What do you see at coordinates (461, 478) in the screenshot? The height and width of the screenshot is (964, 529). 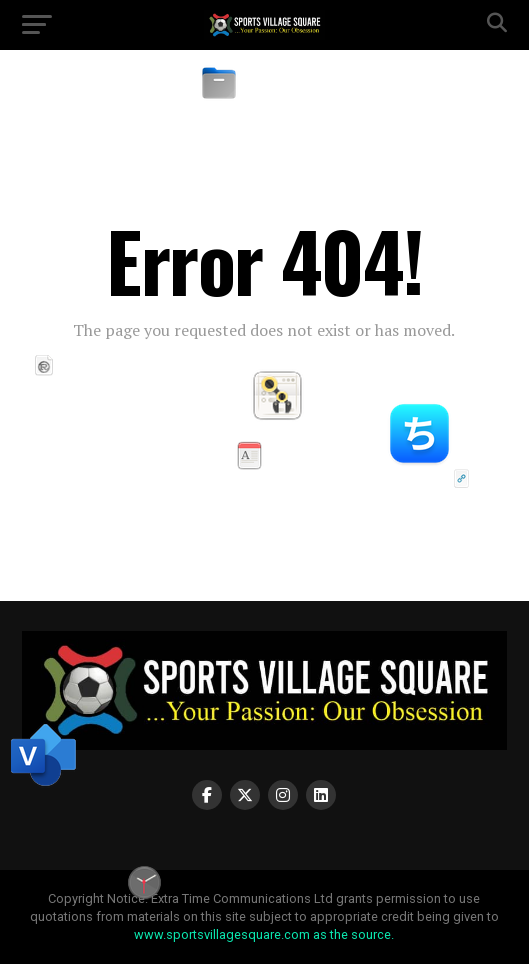 I see `a windows internet shortcut file` at bounding box center [461, 478].